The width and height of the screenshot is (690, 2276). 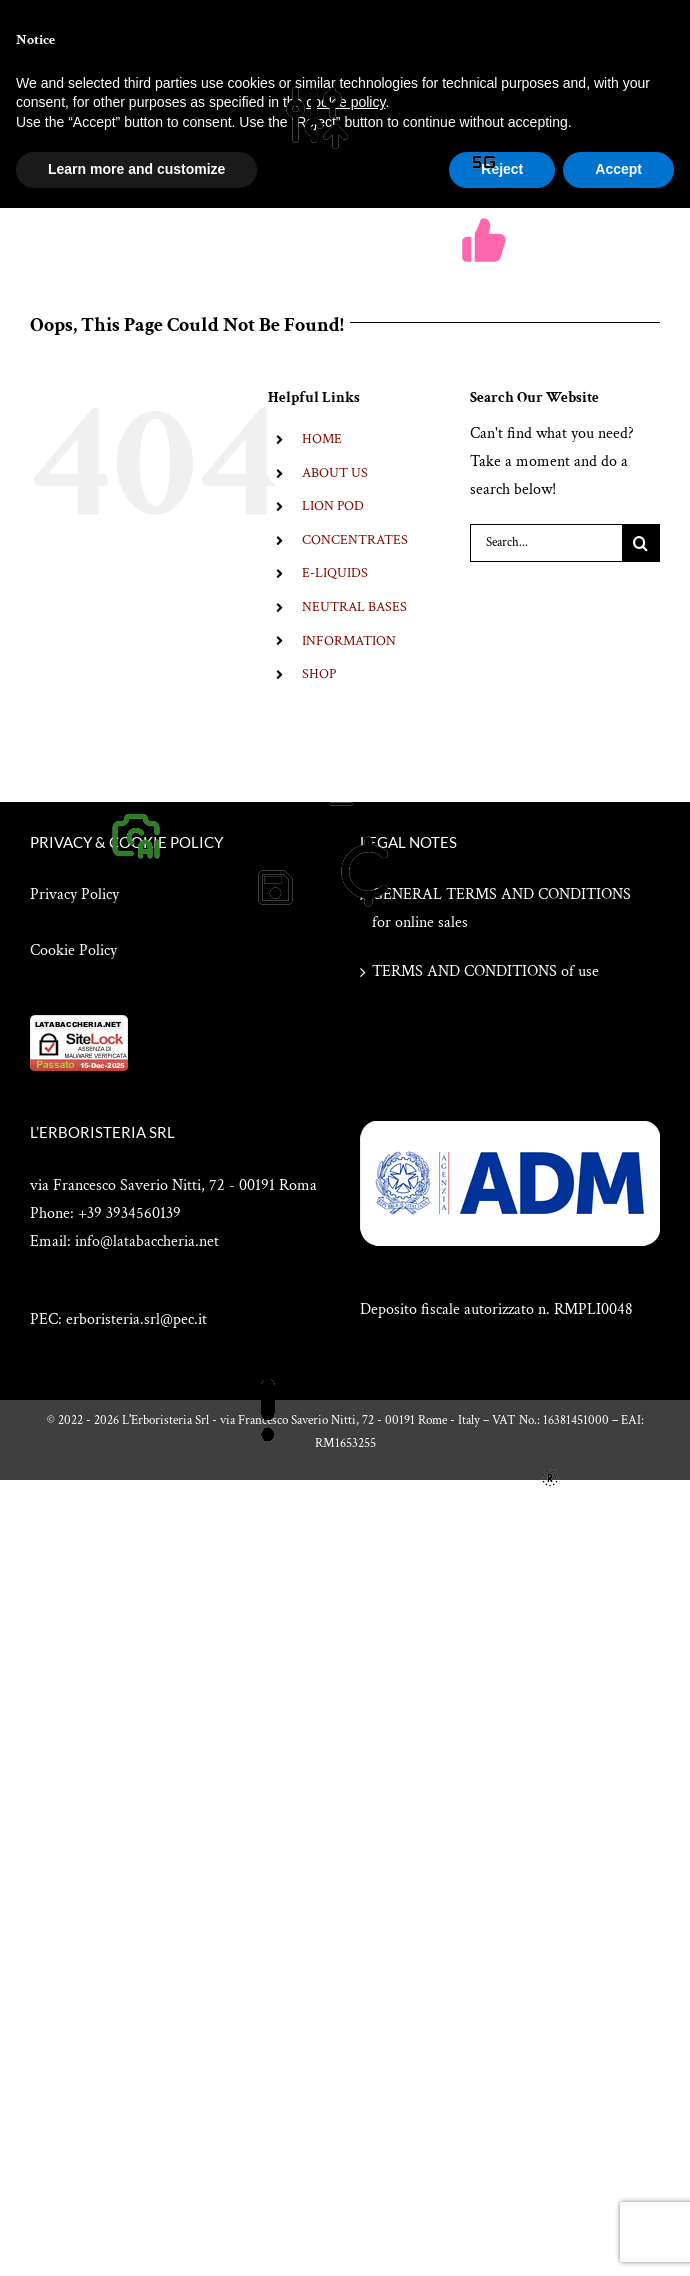 I want to click on like or upvote content, so click(x=484, y=240).